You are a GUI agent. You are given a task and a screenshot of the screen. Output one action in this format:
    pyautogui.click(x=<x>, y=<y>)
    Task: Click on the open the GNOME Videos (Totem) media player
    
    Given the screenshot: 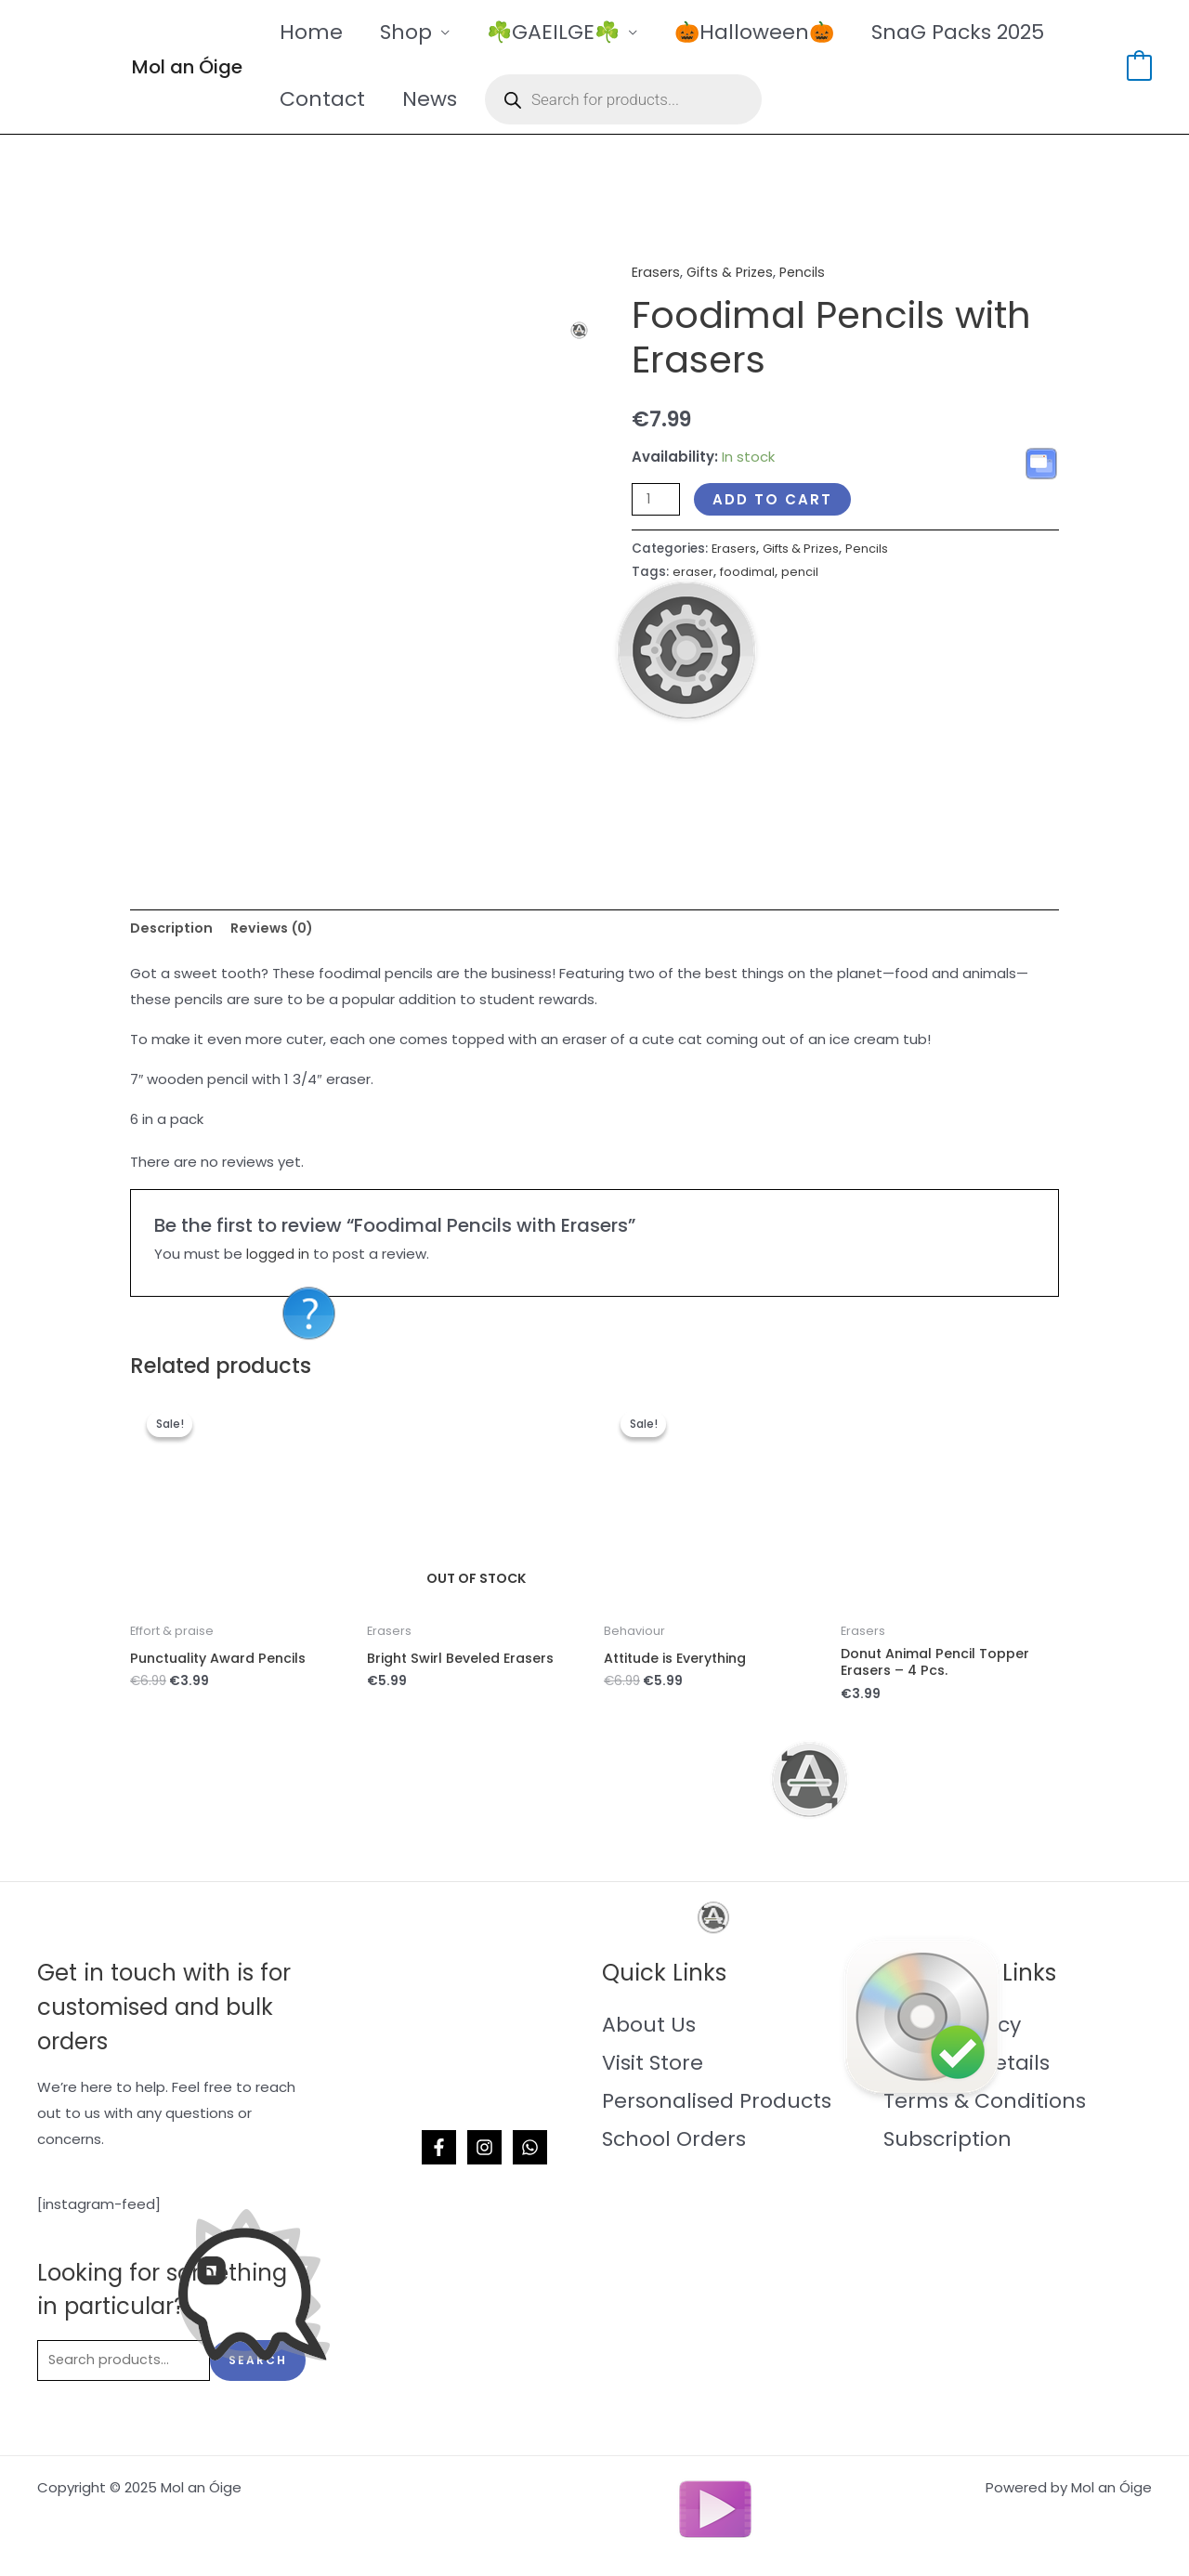 What is the action you would take?
    pyautogui.click(x=715, y=2509)
    